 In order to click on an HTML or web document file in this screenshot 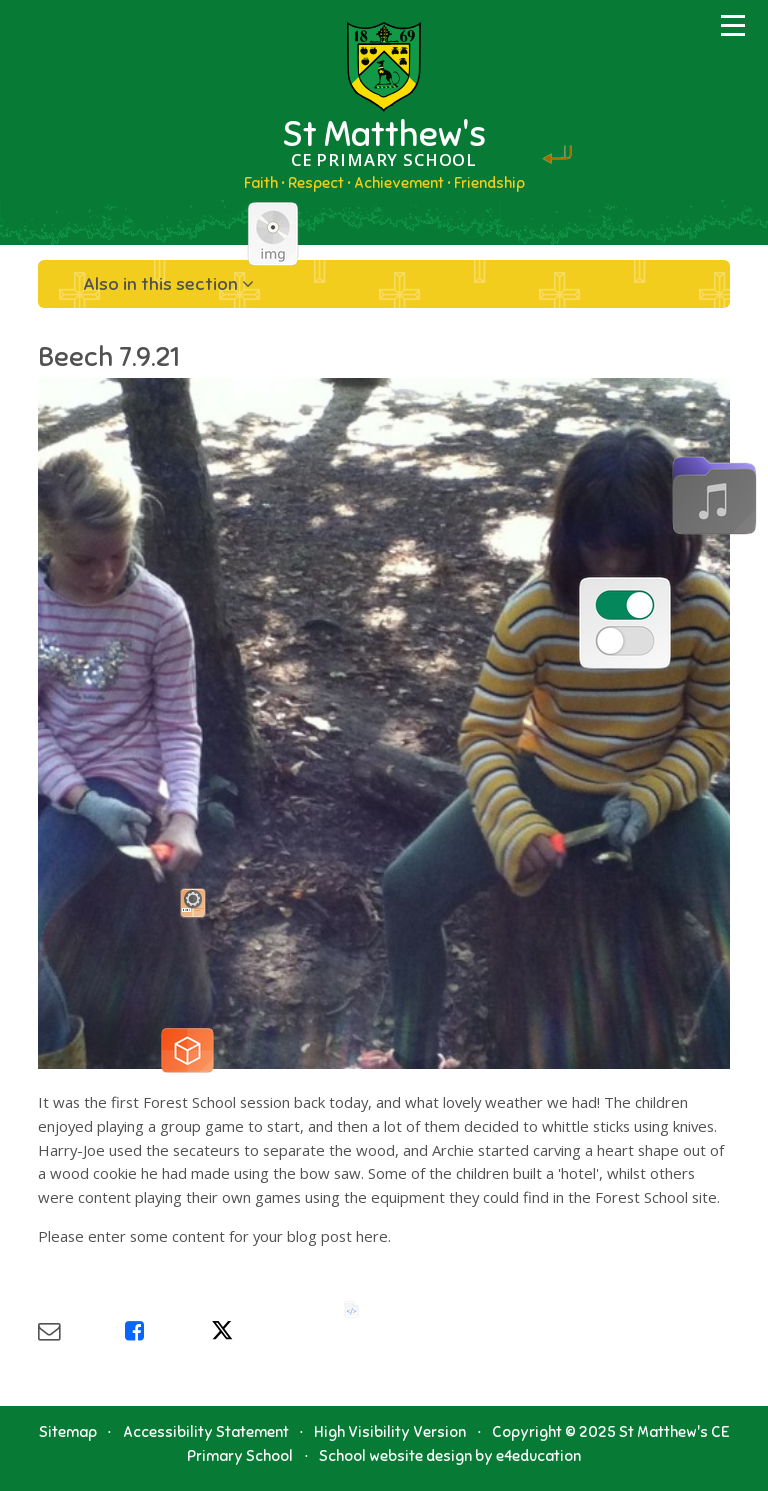, I will do `click(351, 1309)`.